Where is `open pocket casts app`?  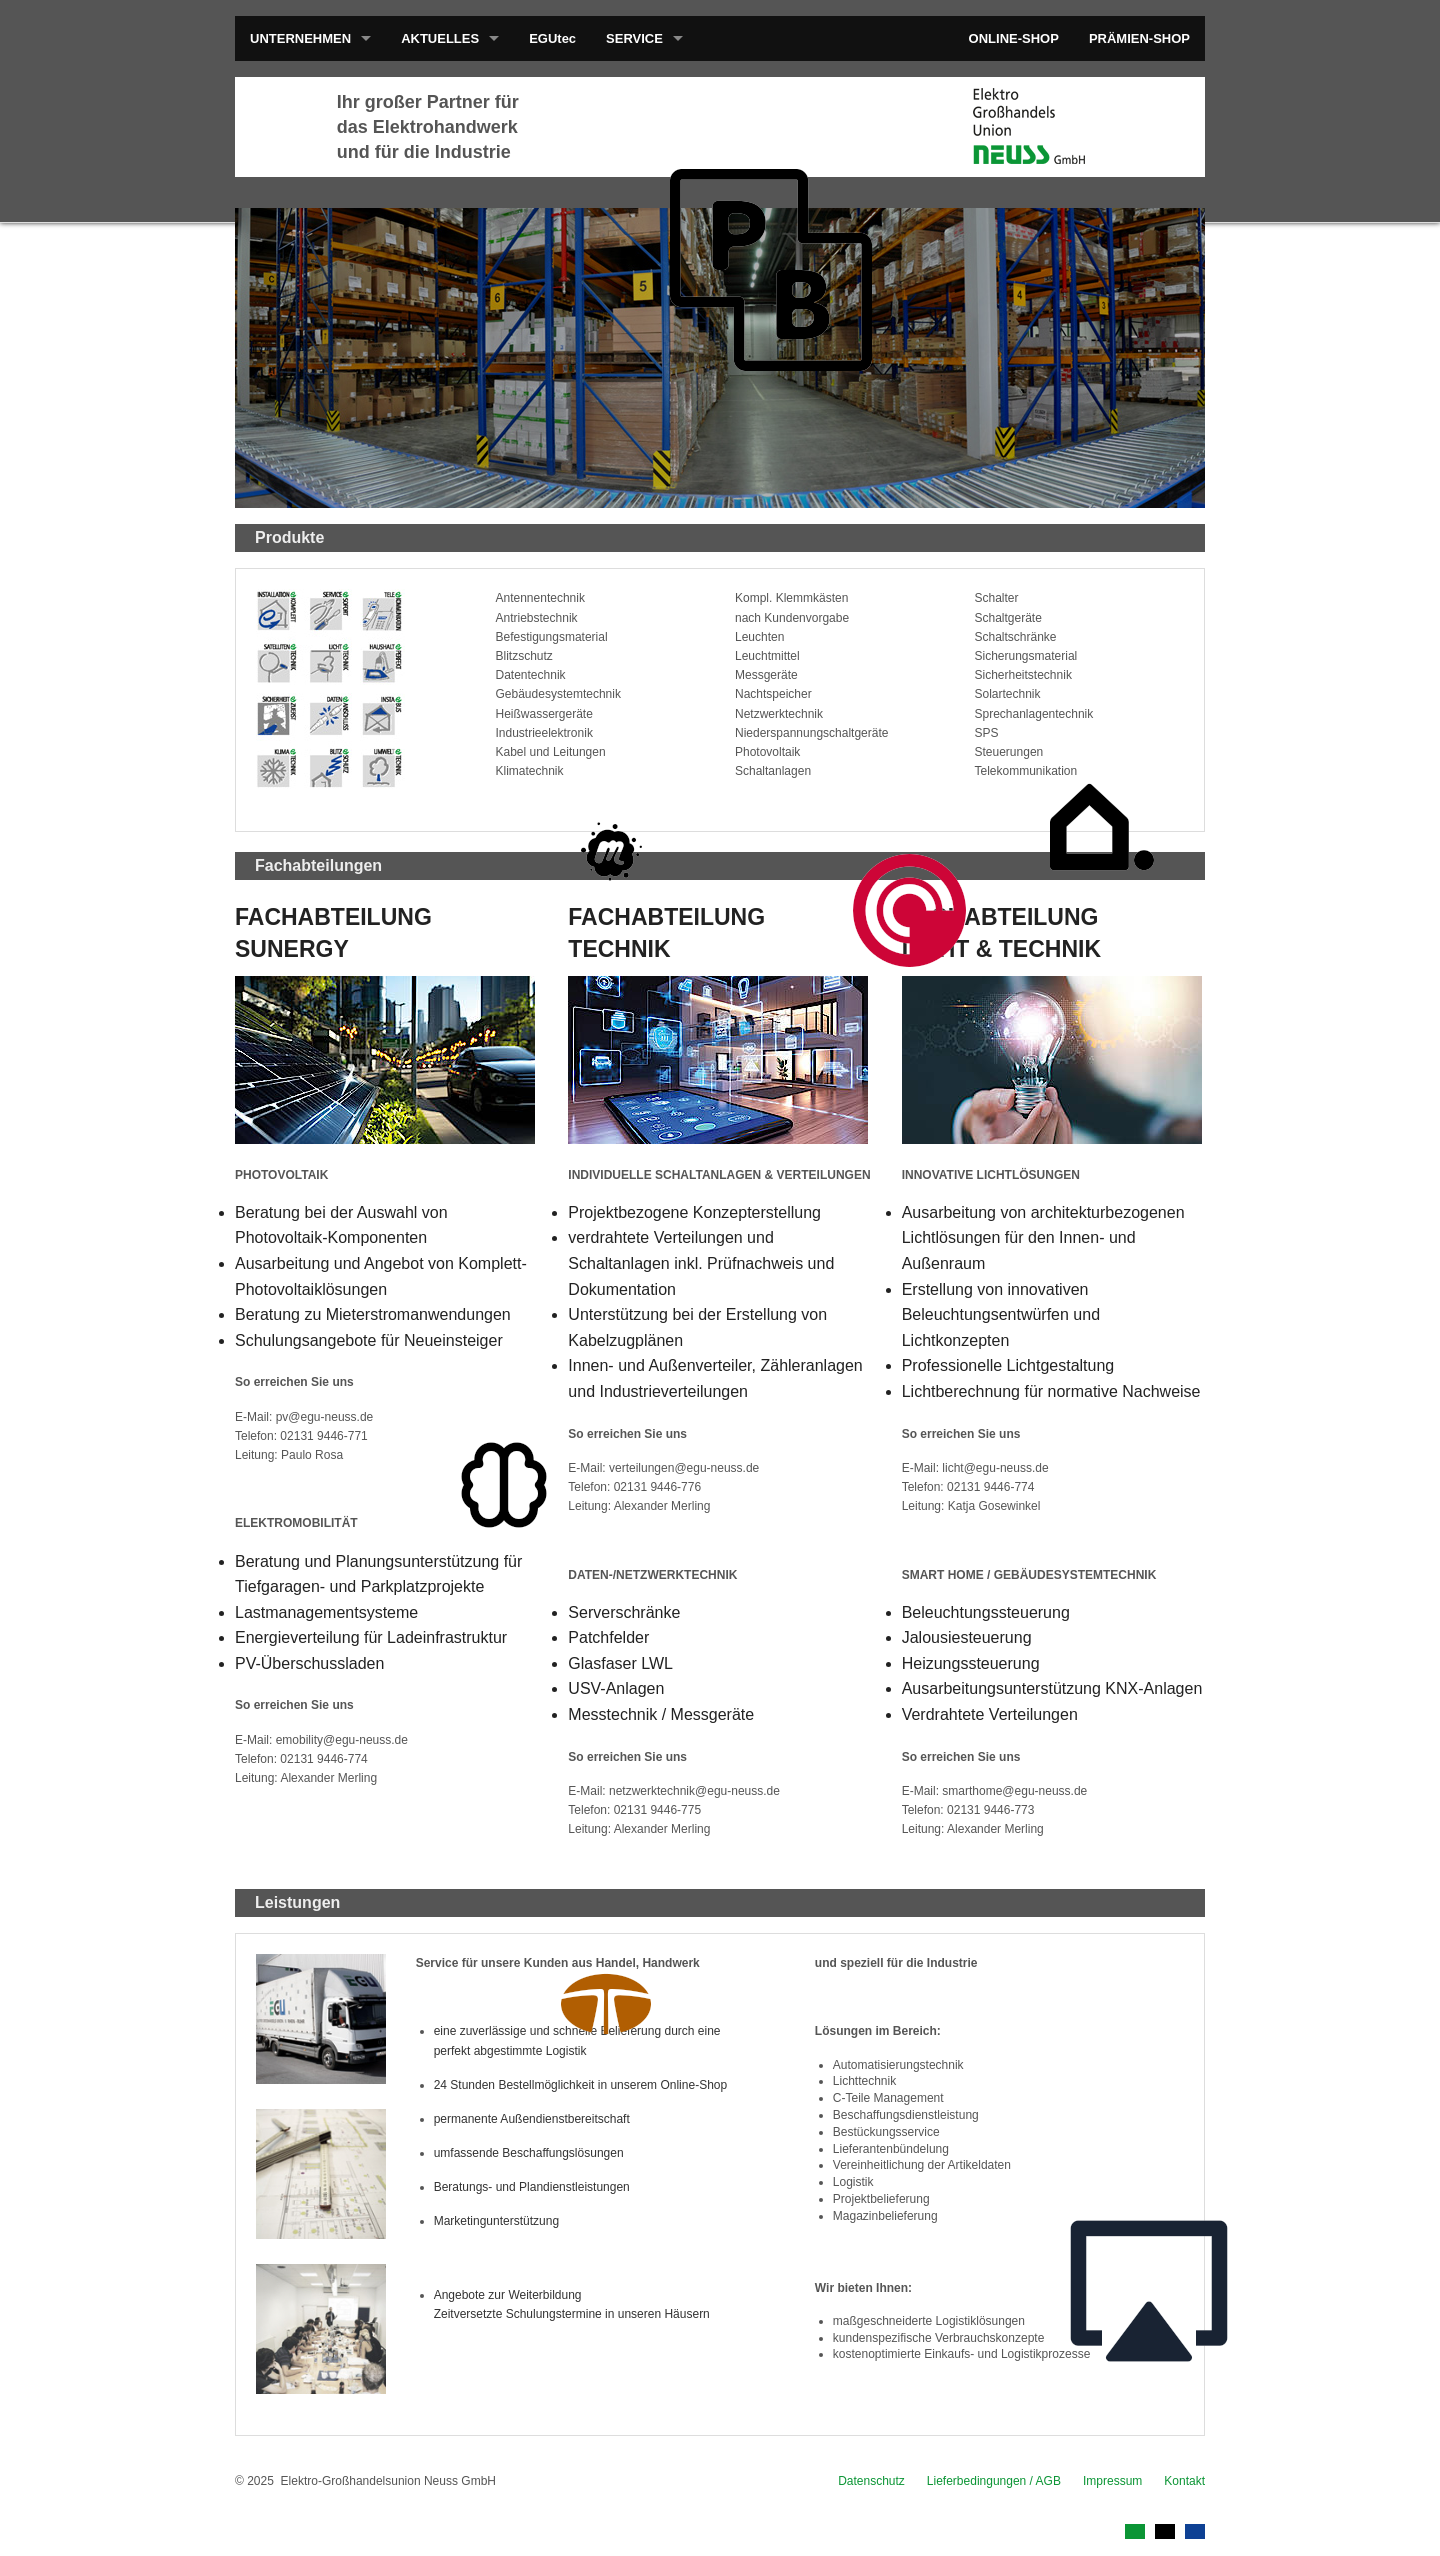 open pocket casts app is located at coordinates (909, 910).